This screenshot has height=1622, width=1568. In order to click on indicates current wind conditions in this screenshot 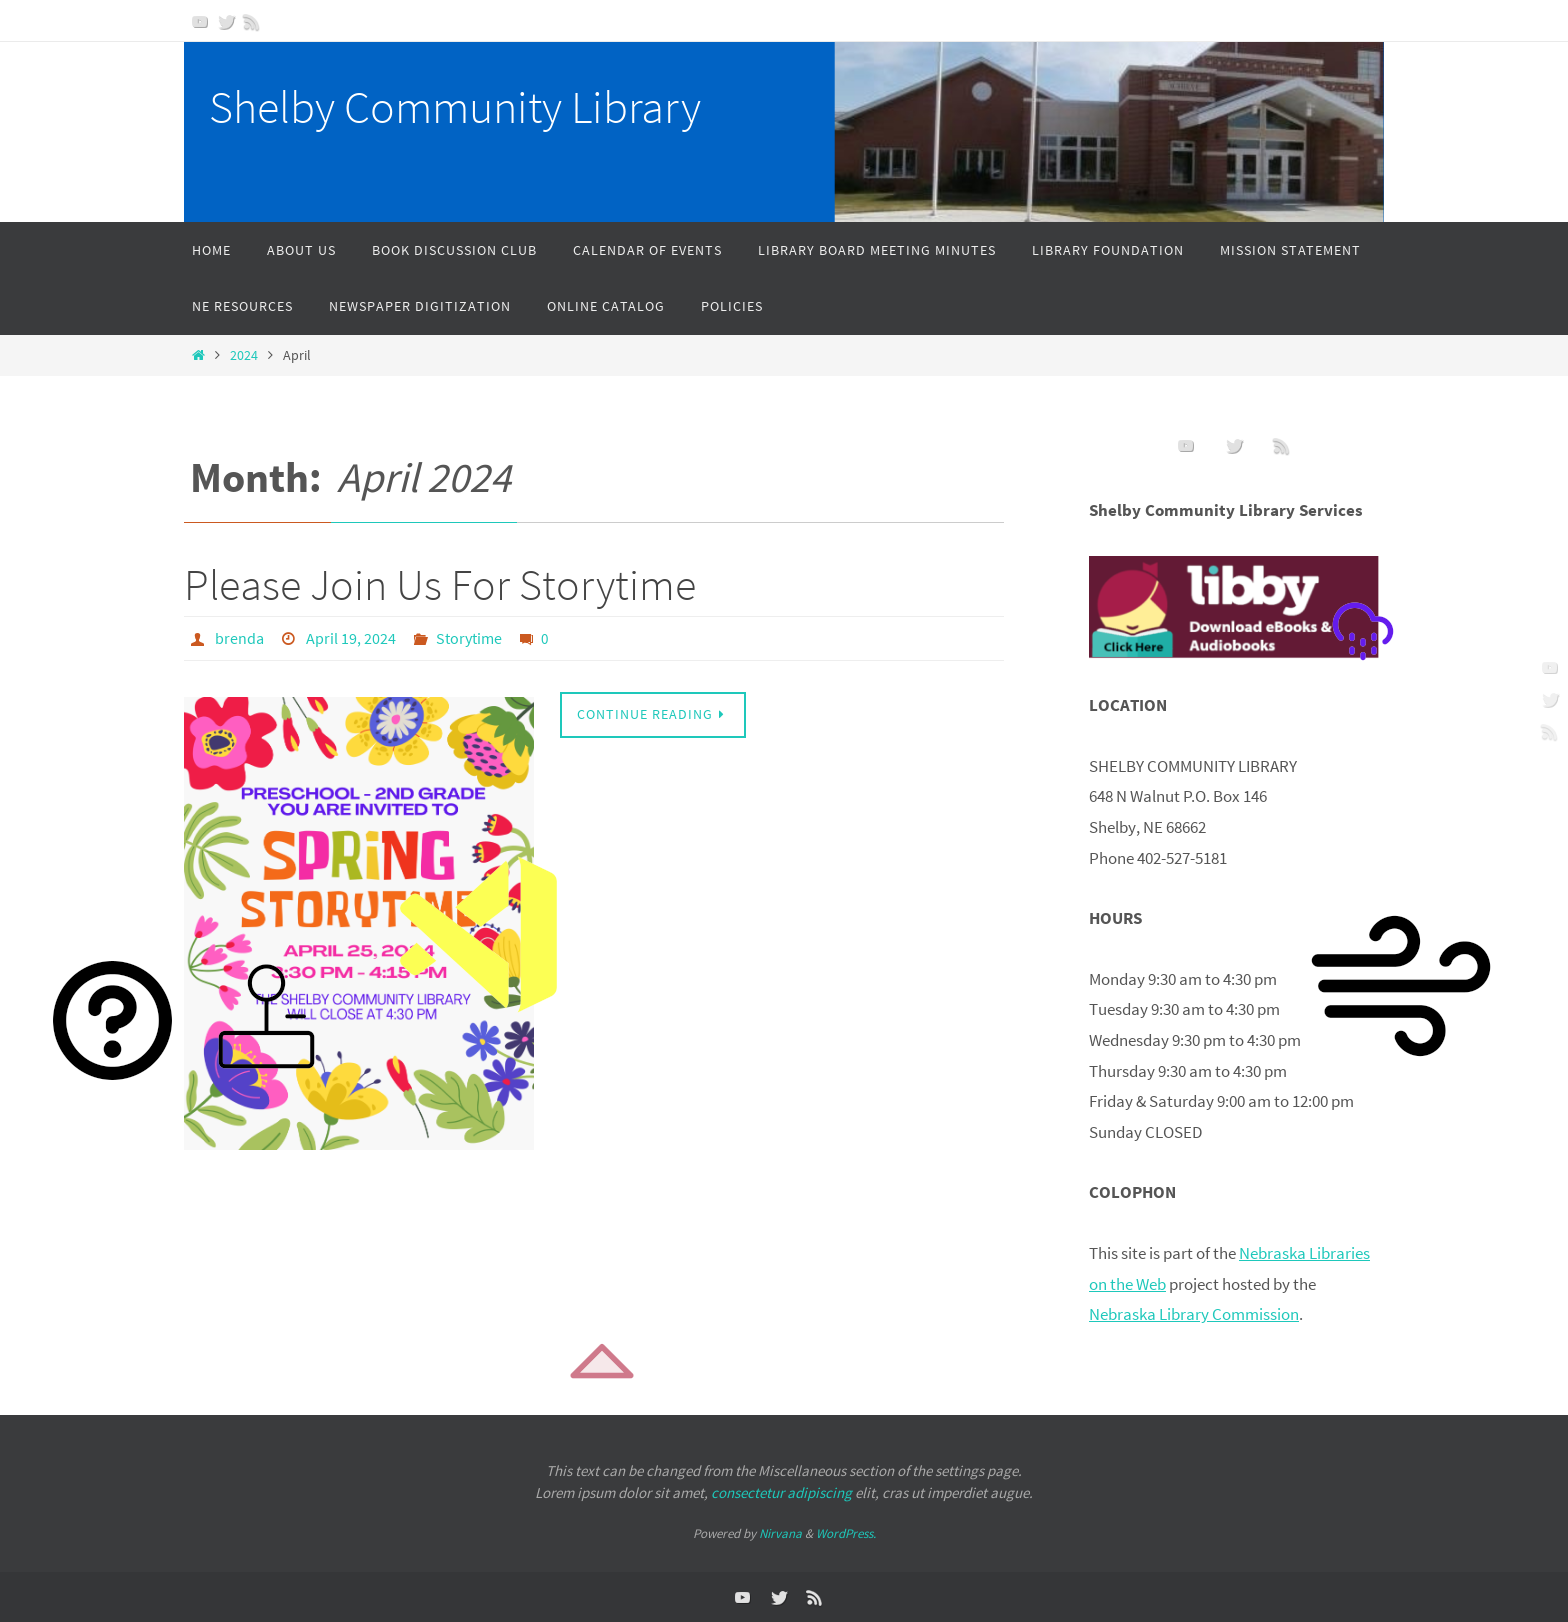, I will do `click(1401, 986)`.